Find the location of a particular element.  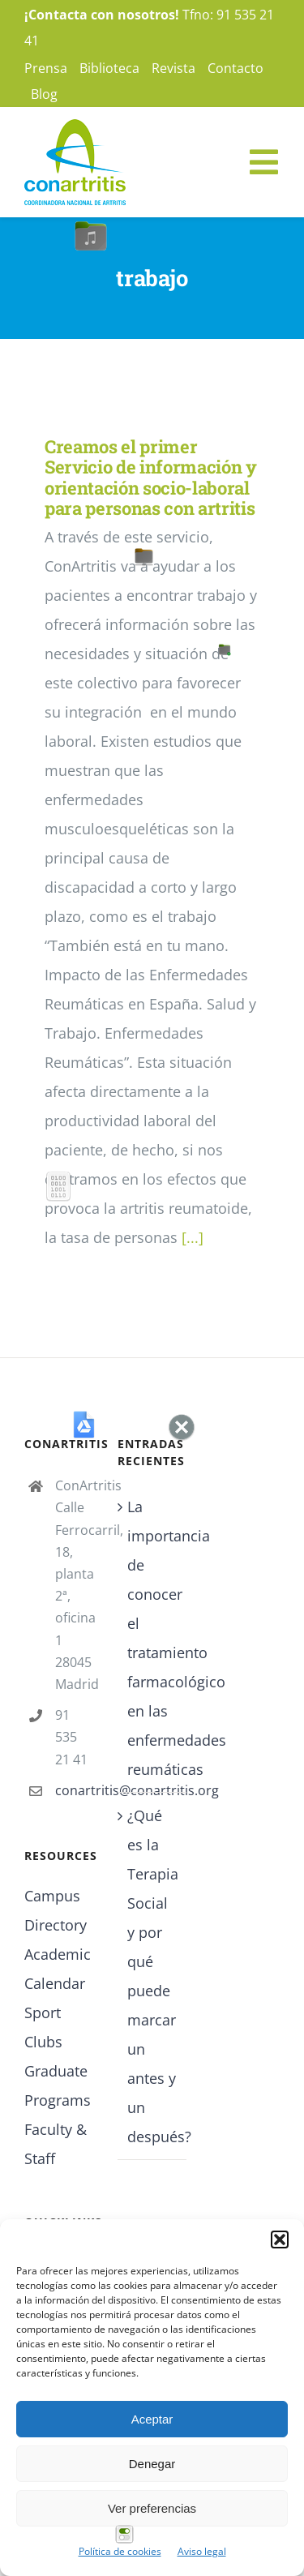

open desktop preferences or settings is located at coordinates (124, 2534).